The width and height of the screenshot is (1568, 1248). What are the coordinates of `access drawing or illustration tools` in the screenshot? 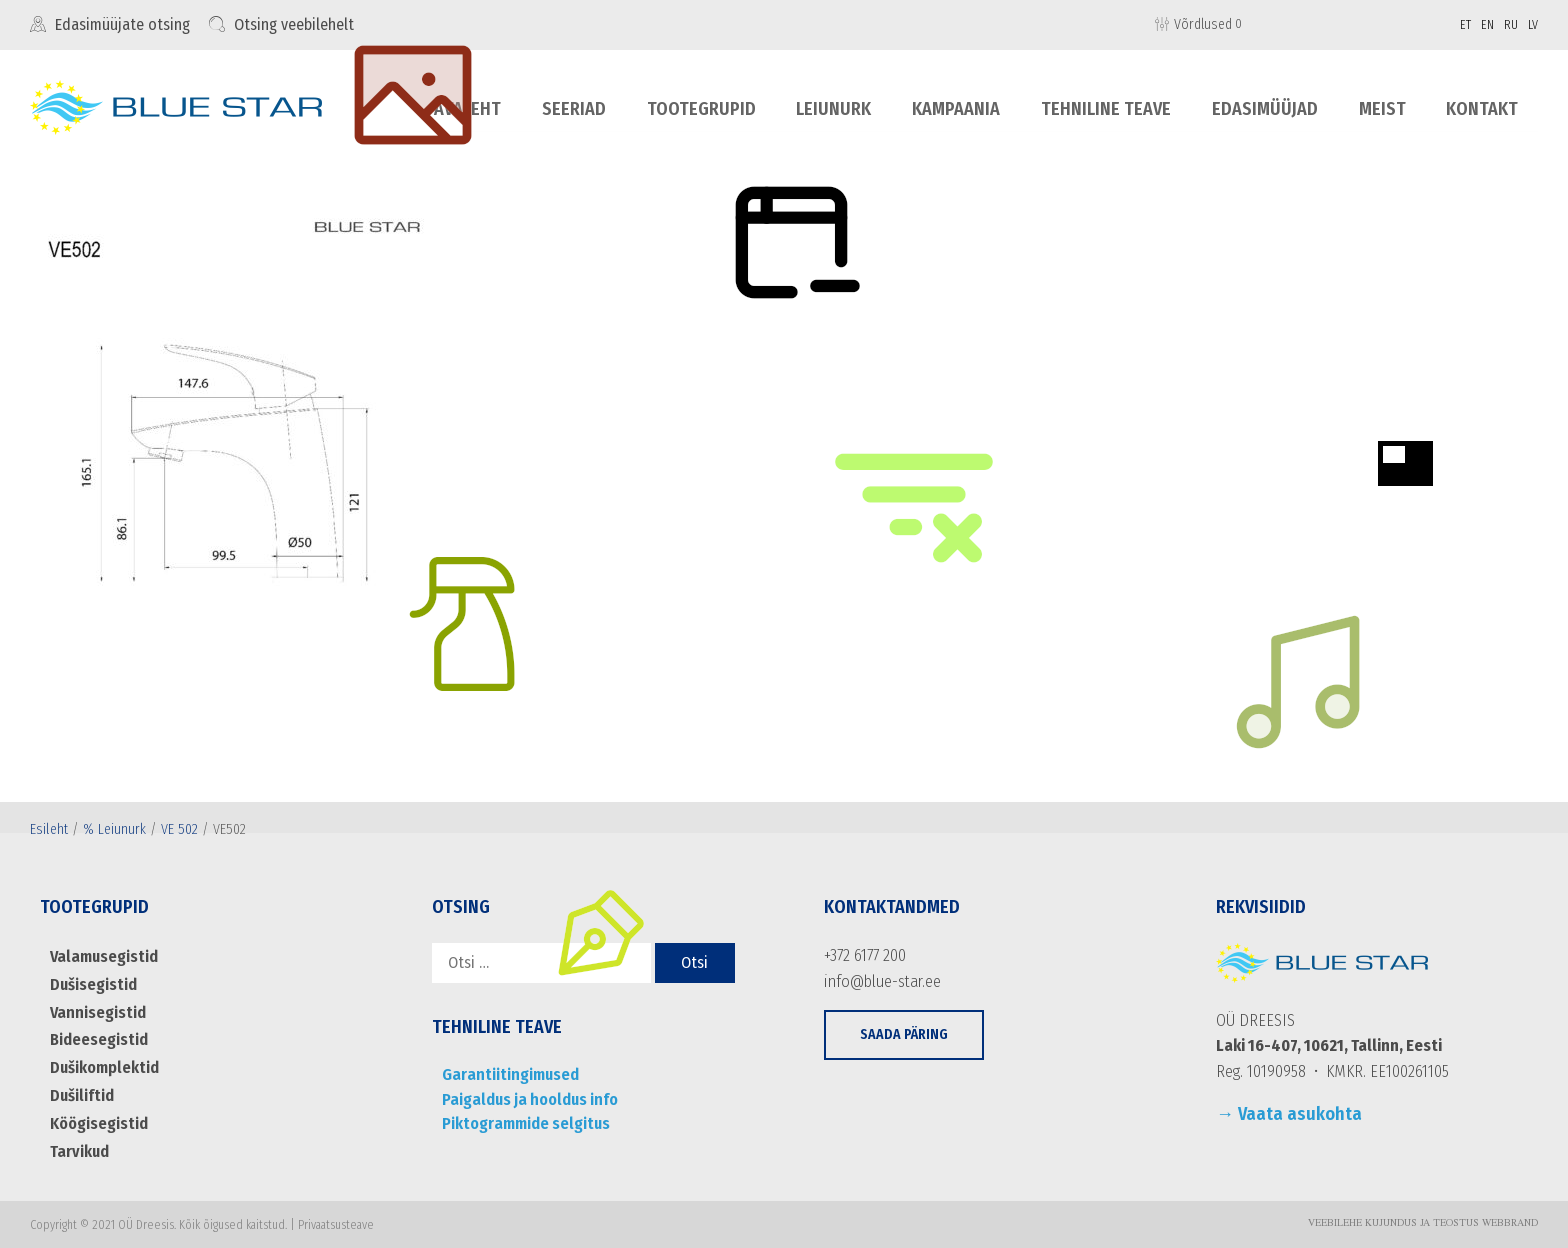 It's located at (596, 937).